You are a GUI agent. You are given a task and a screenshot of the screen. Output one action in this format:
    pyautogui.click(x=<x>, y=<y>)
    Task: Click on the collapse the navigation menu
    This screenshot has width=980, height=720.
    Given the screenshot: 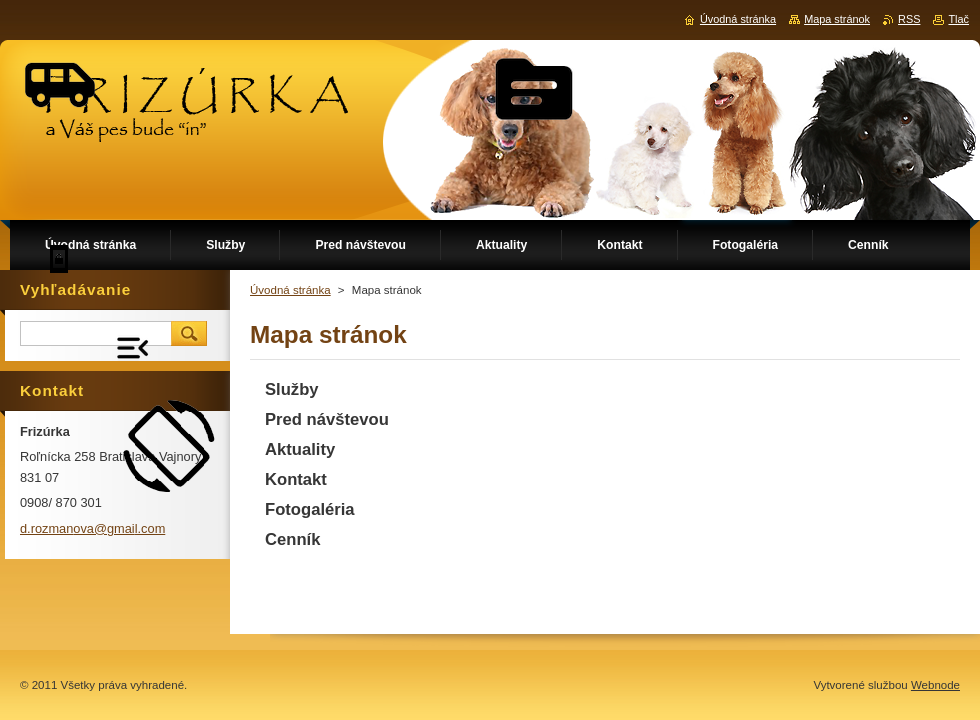 What is the action you would take?
    pyautogui.click(x=133, y=348)
    